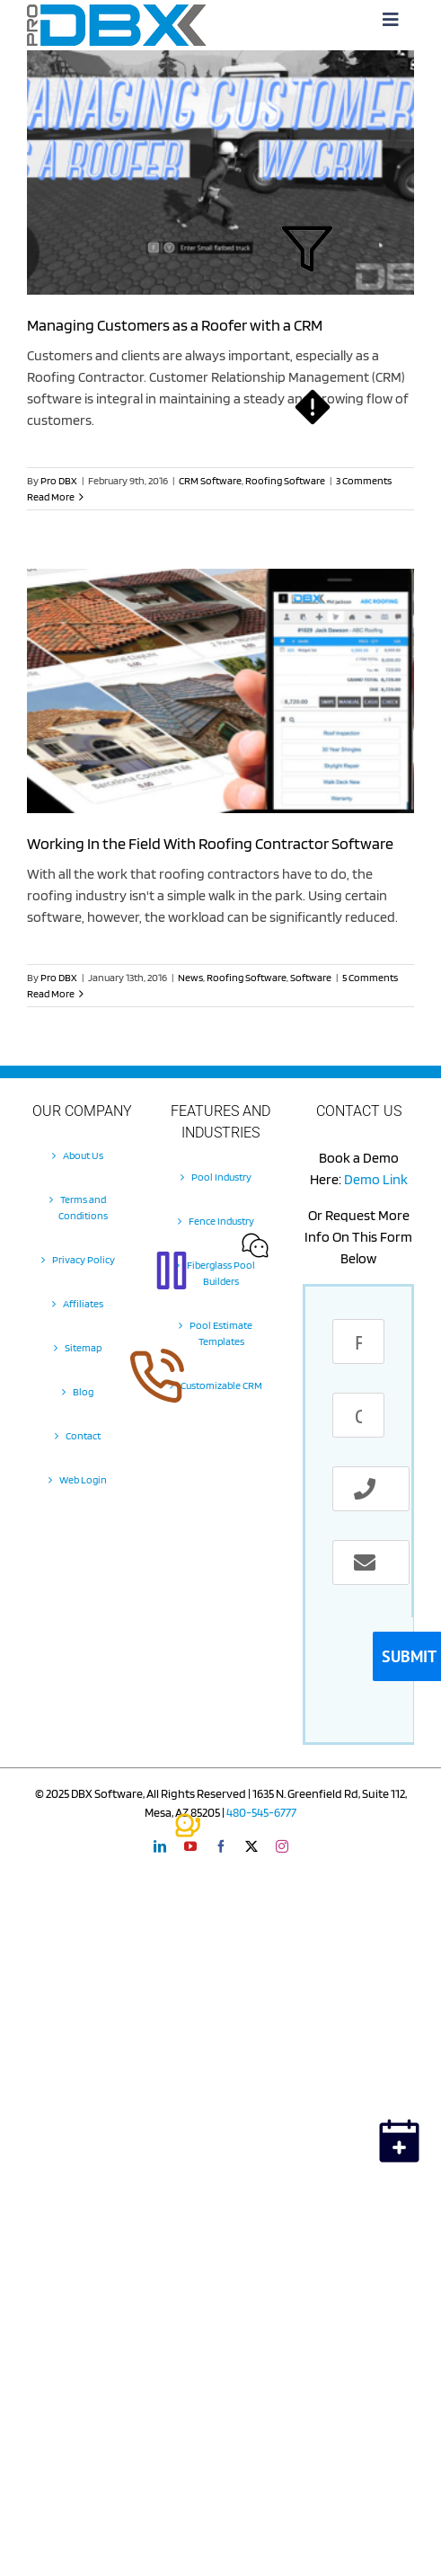 This screenshot has height=2576, width=441. Describe the element at coordinates (313, 407) in the screenshot. I see `indicates a warning or alert status` at that location.